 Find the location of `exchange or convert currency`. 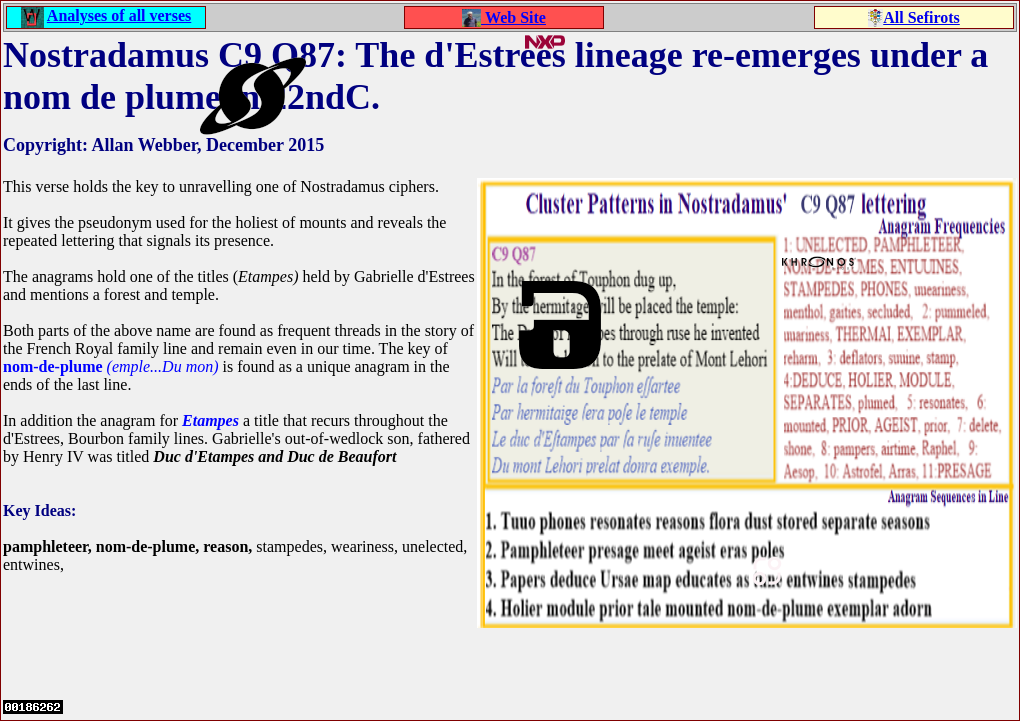

exchange or convert currency is located at coordinates (767, 571).